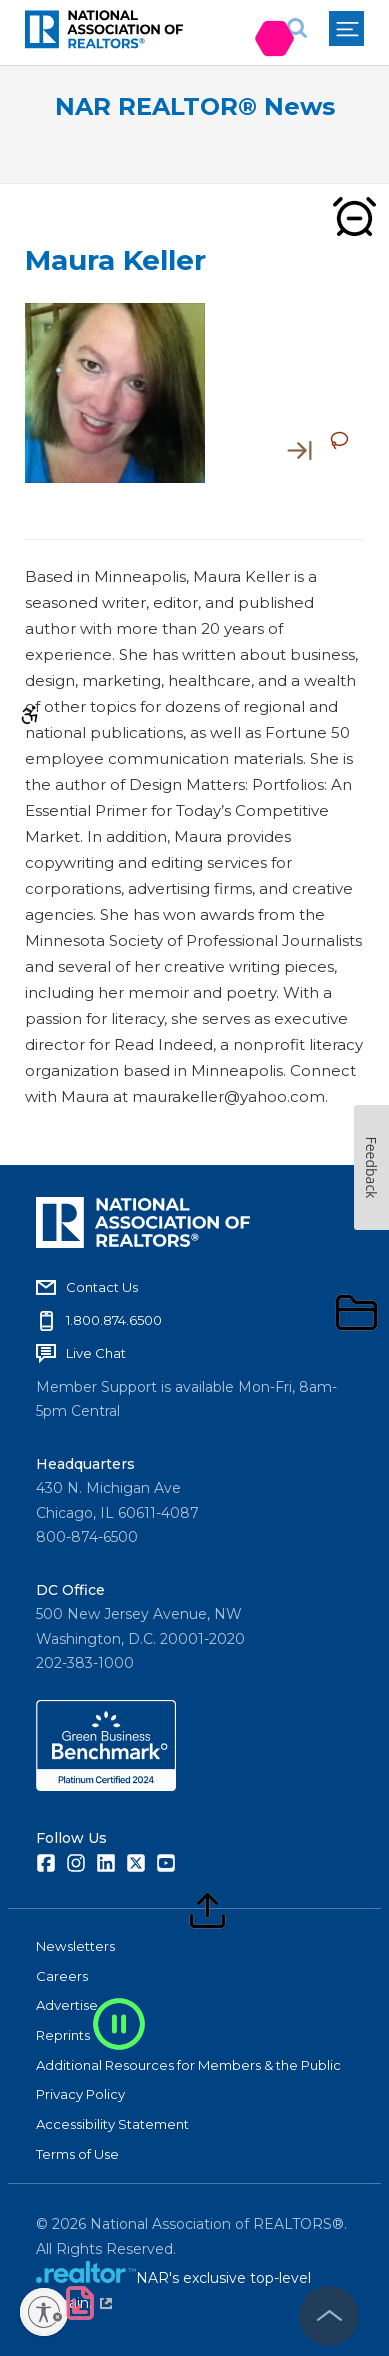 This screenshot has height=2356, width=389. What do you see at coordinates (356, 1313) in the screenshot?
I see `browse files in a directory` at bounding box center [356, 1313].